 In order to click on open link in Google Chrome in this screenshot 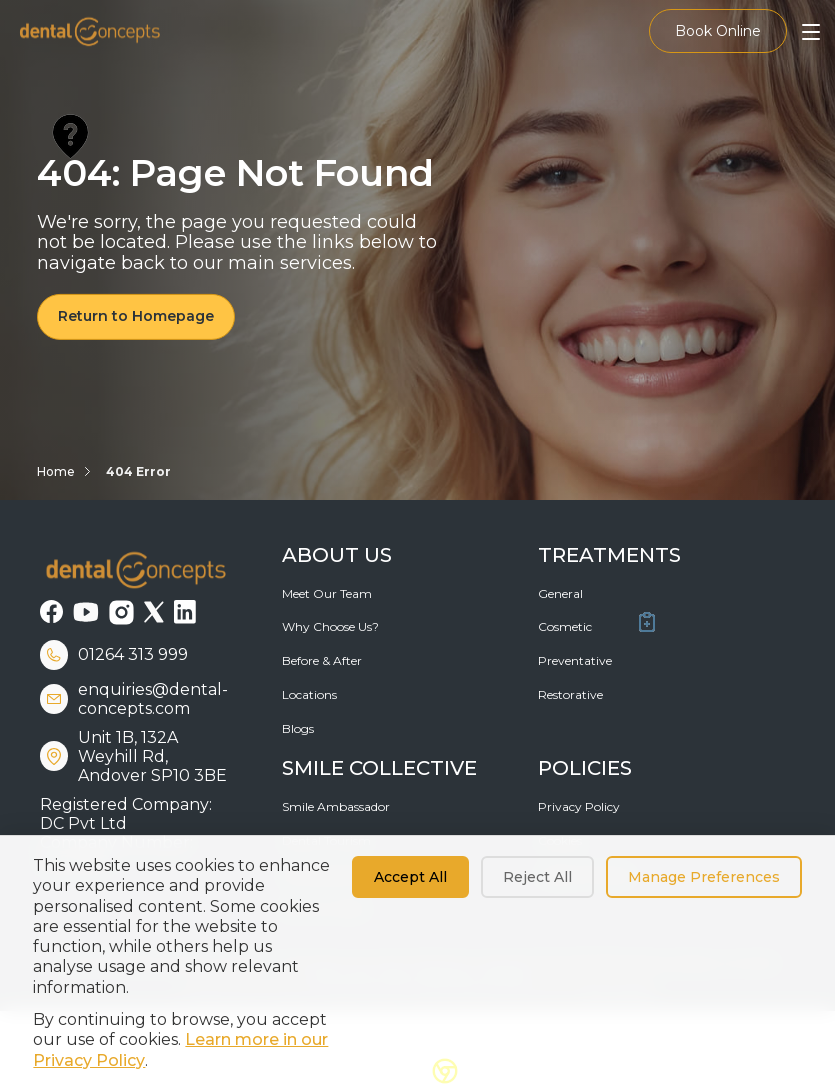, I will do `click(445, 1071)`.